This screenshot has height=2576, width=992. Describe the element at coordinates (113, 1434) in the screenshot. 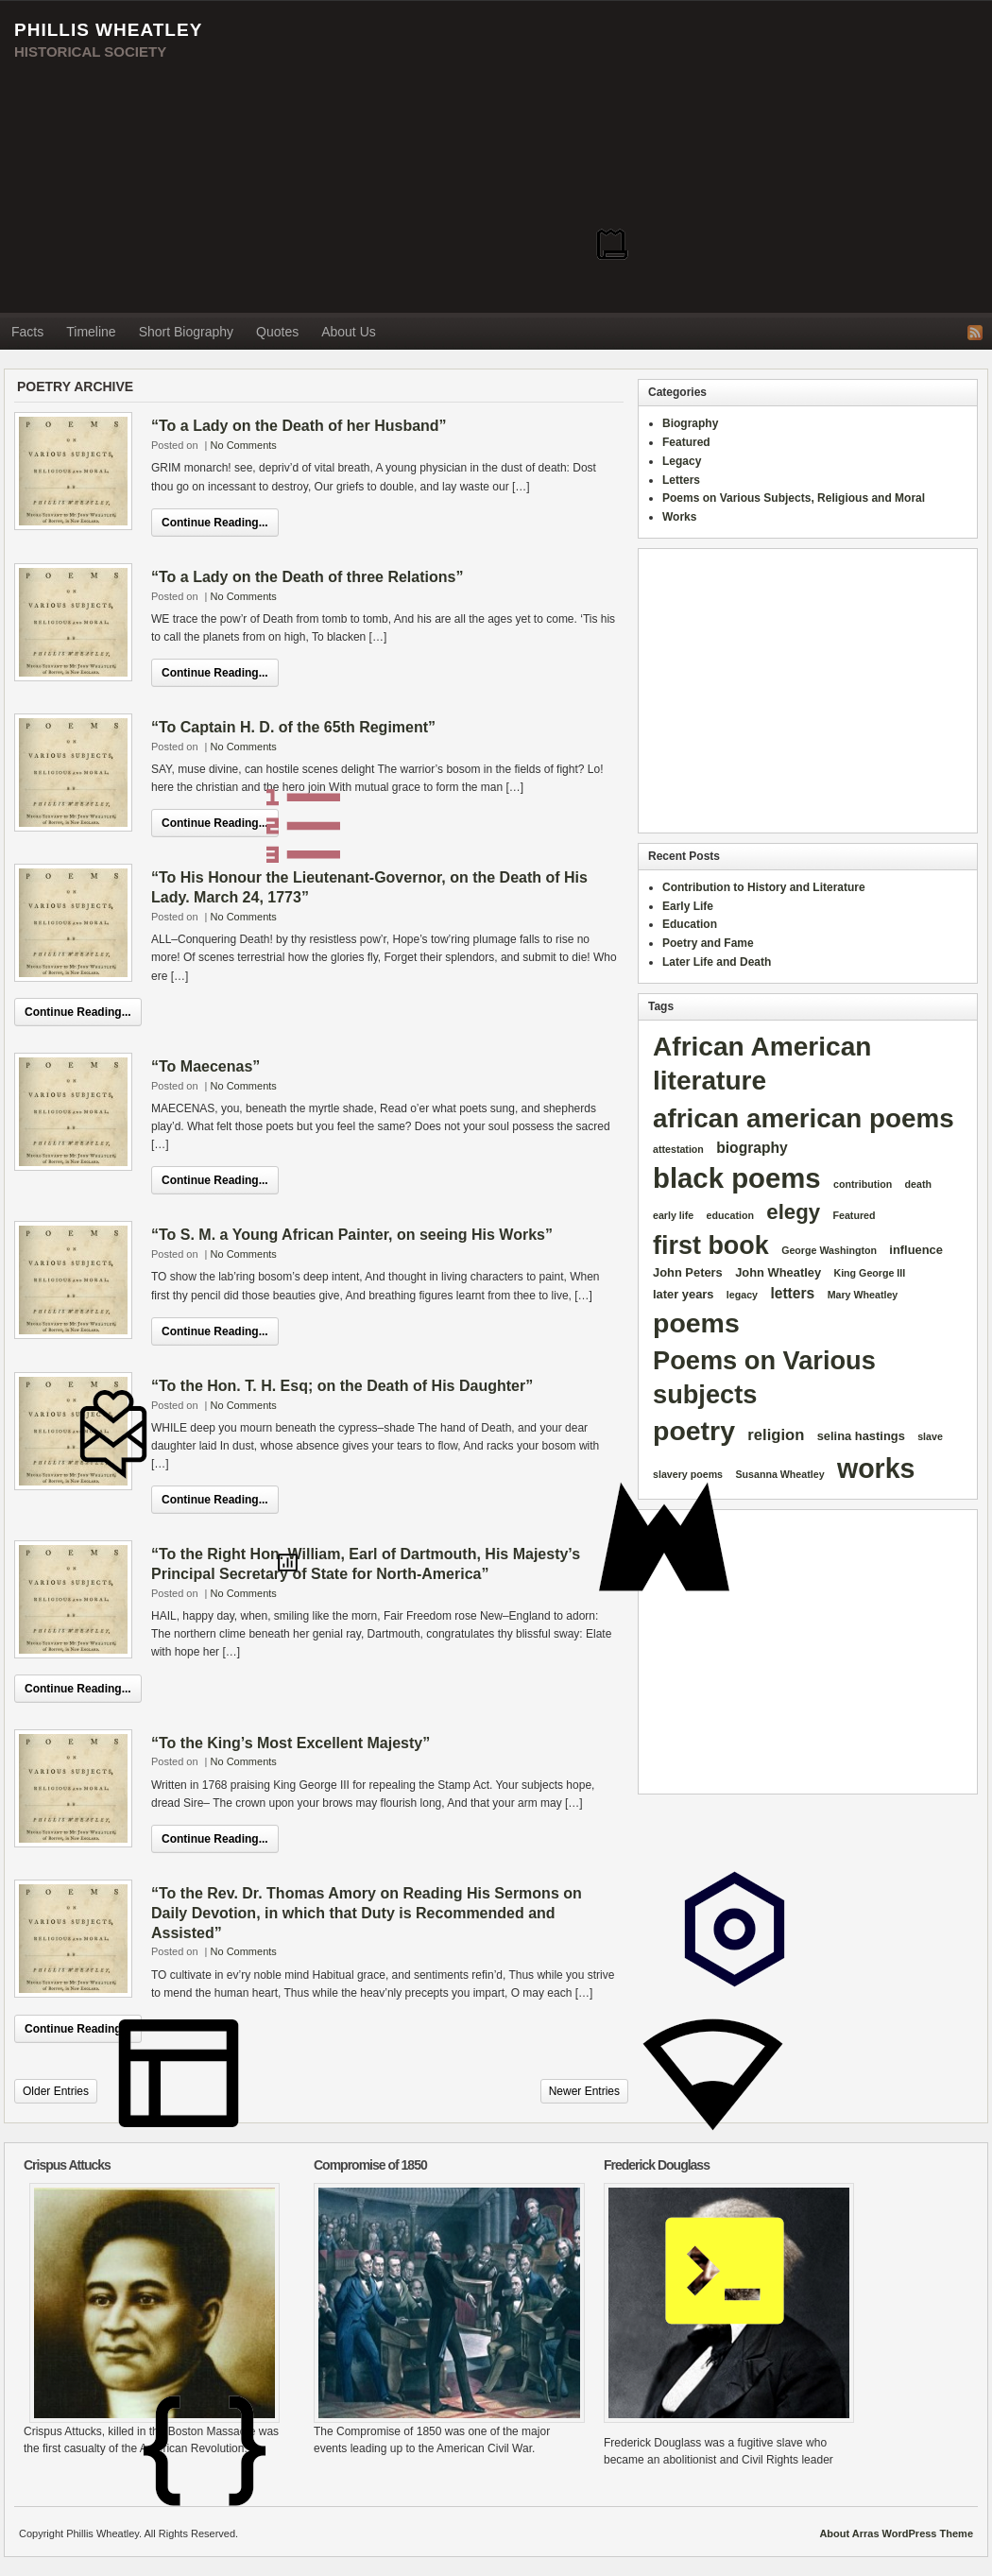

I see `open tinyletter email newsletter service` at that location.